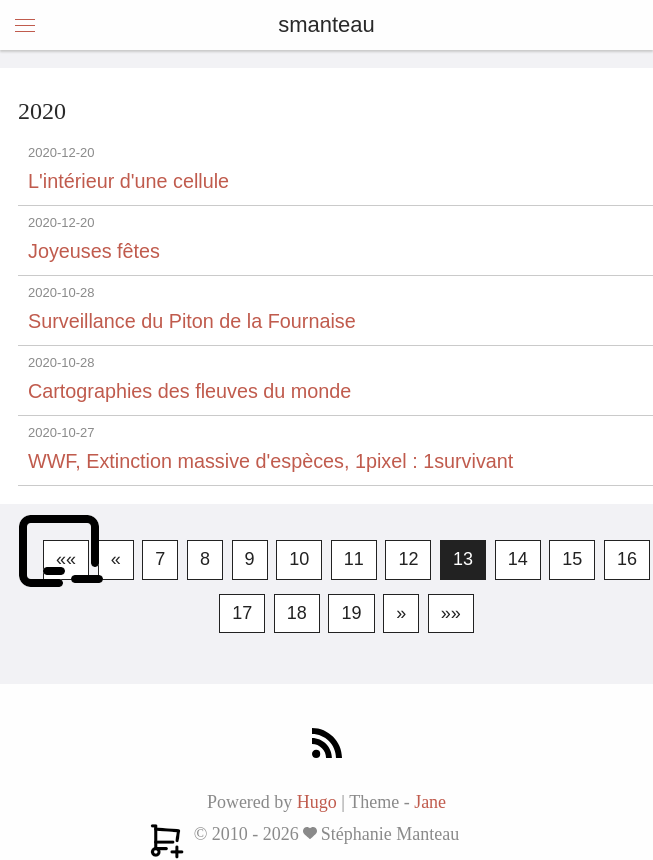  I want to click on remove a paired tablet device, so click(59, 551).